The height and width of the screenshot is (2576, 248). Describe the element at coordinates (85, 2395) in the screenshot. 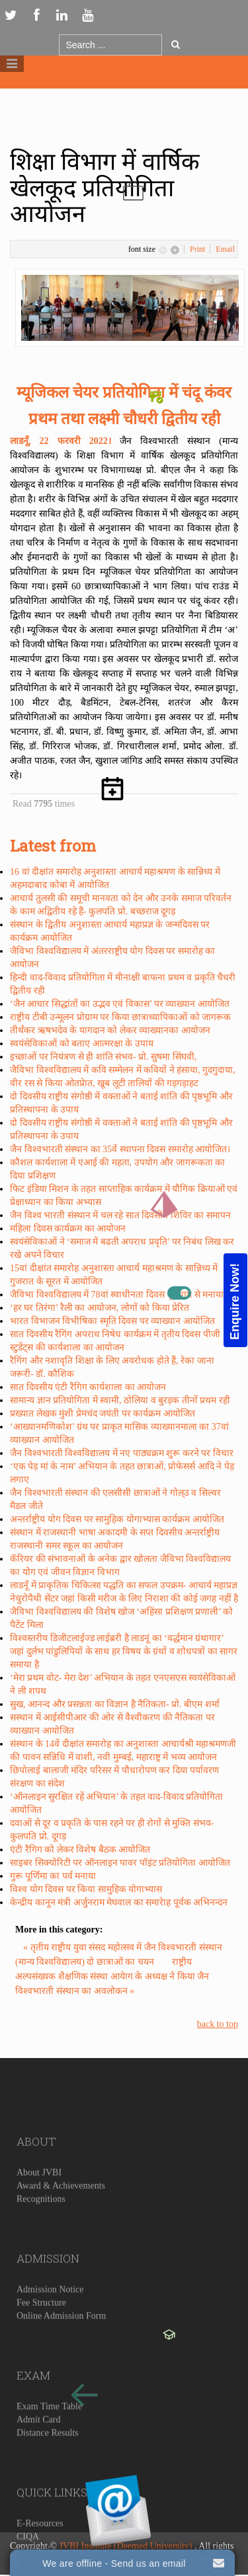

I see `go back to the previous screen` at that location.